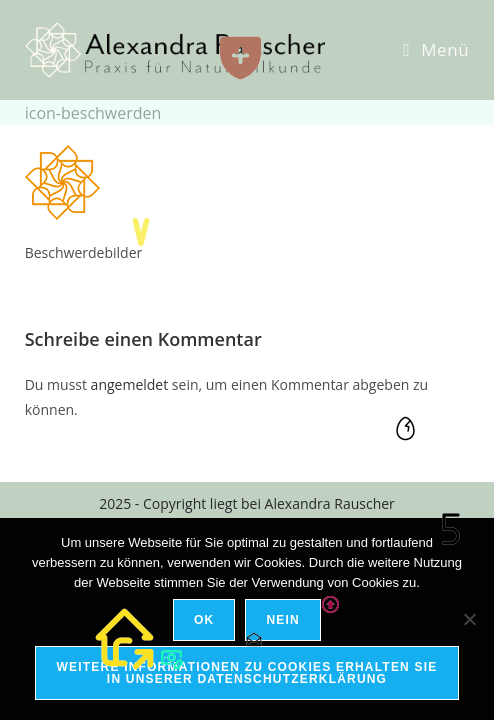 This screenshot has height=720, width=494. Describe the element at coordinates (141, 232) in the screenshot. I see `indicates a "v" keyboard shortcut or hotkey` at that location.